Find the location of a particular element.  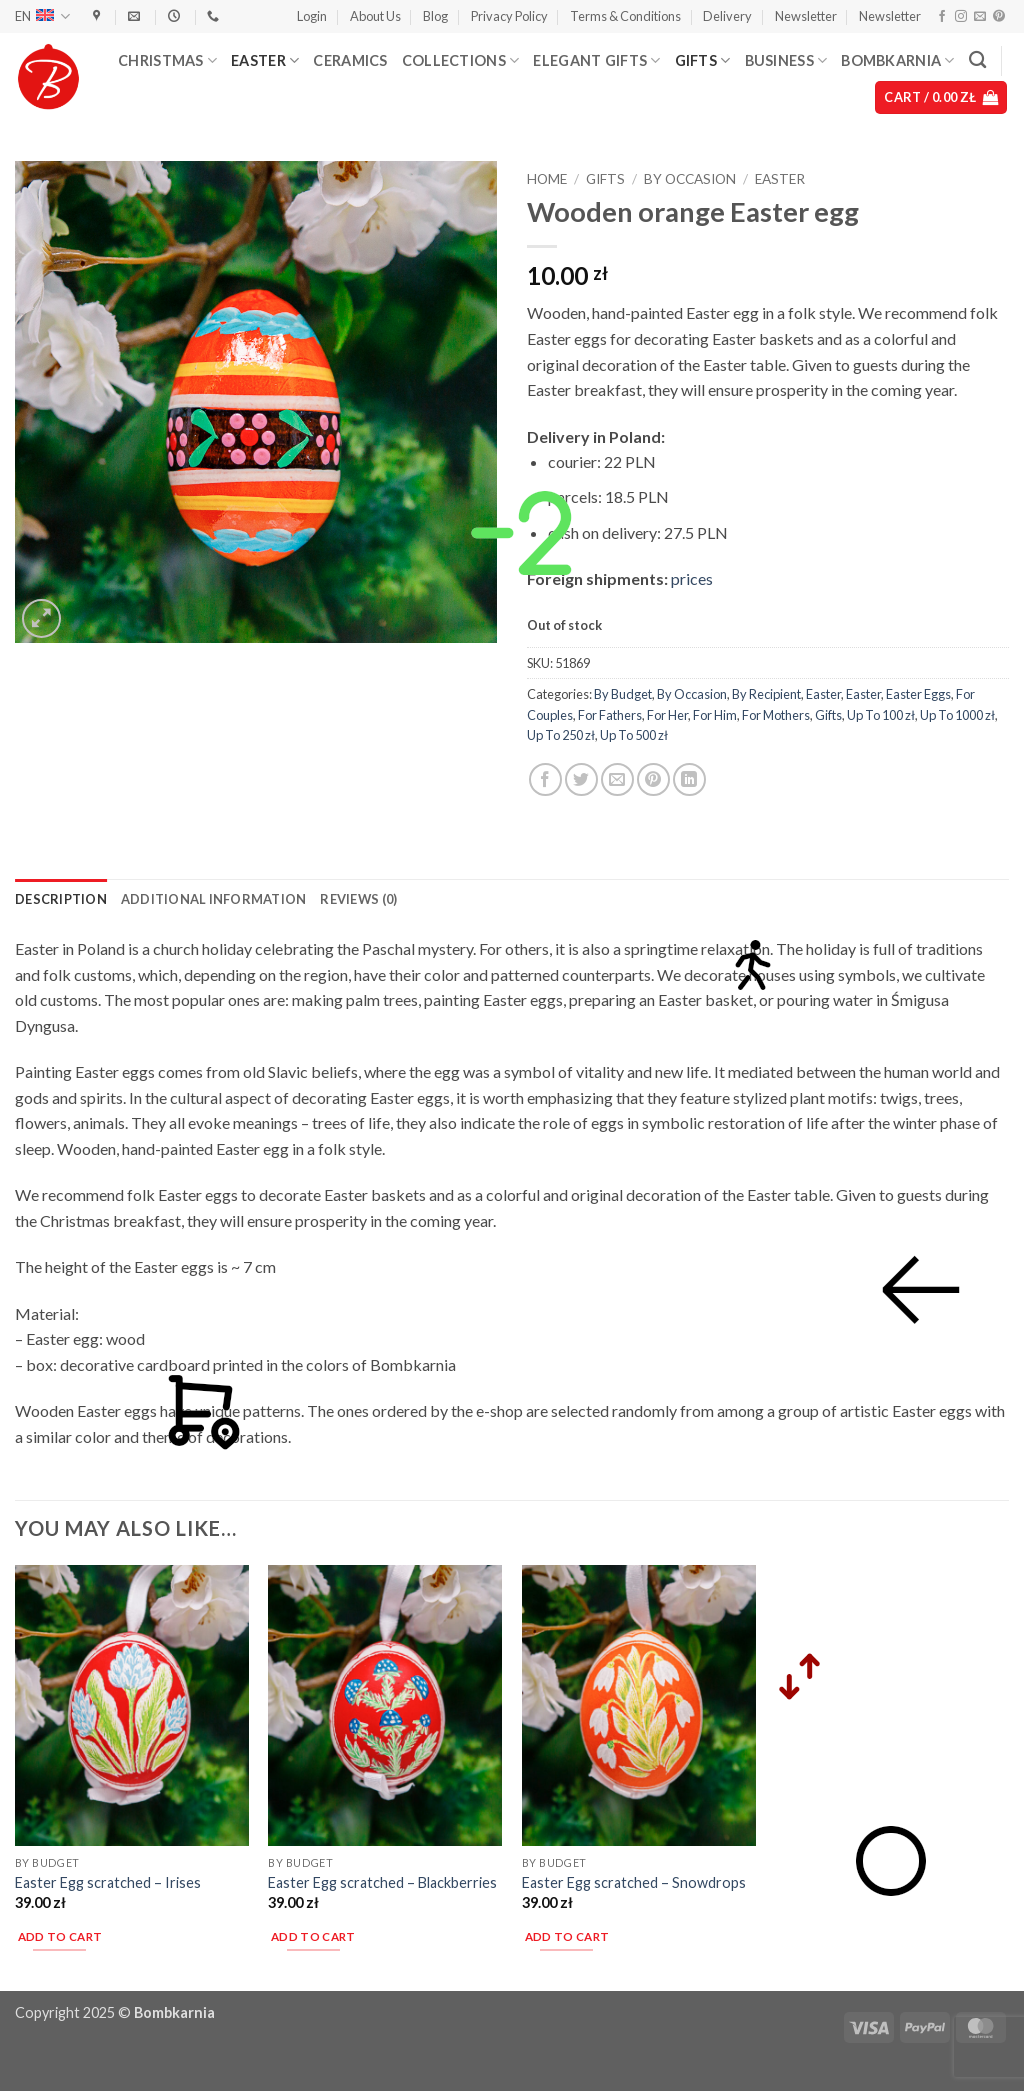

decrease exposure by 2 stops is located at coordinates (524, 533).